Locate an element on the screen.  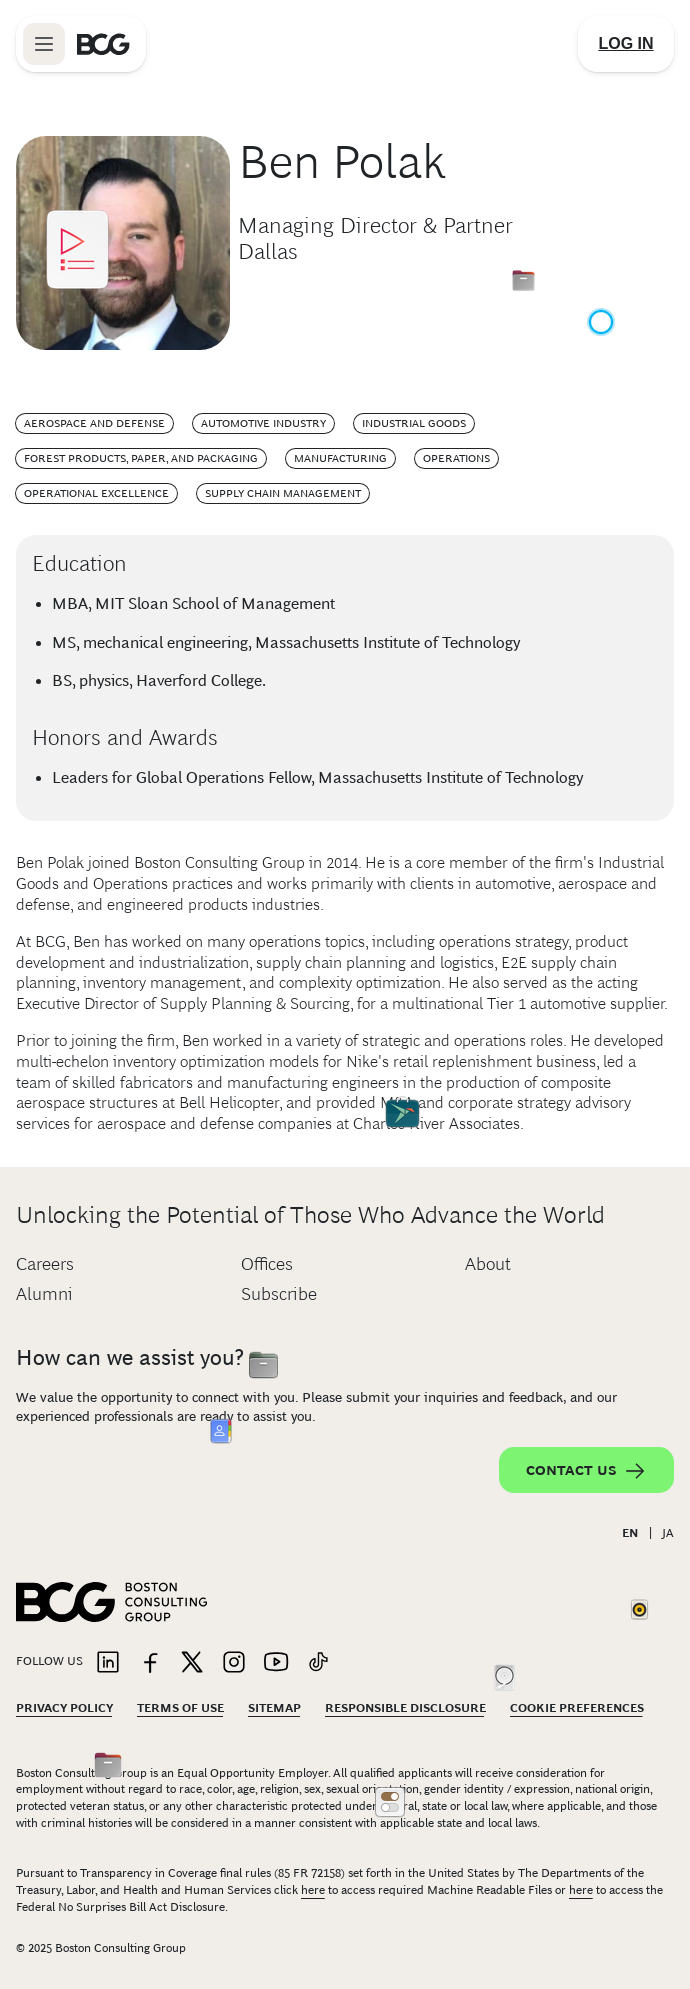
open Microsoft Cortana voice assistant is located at coordinates (601, 322).